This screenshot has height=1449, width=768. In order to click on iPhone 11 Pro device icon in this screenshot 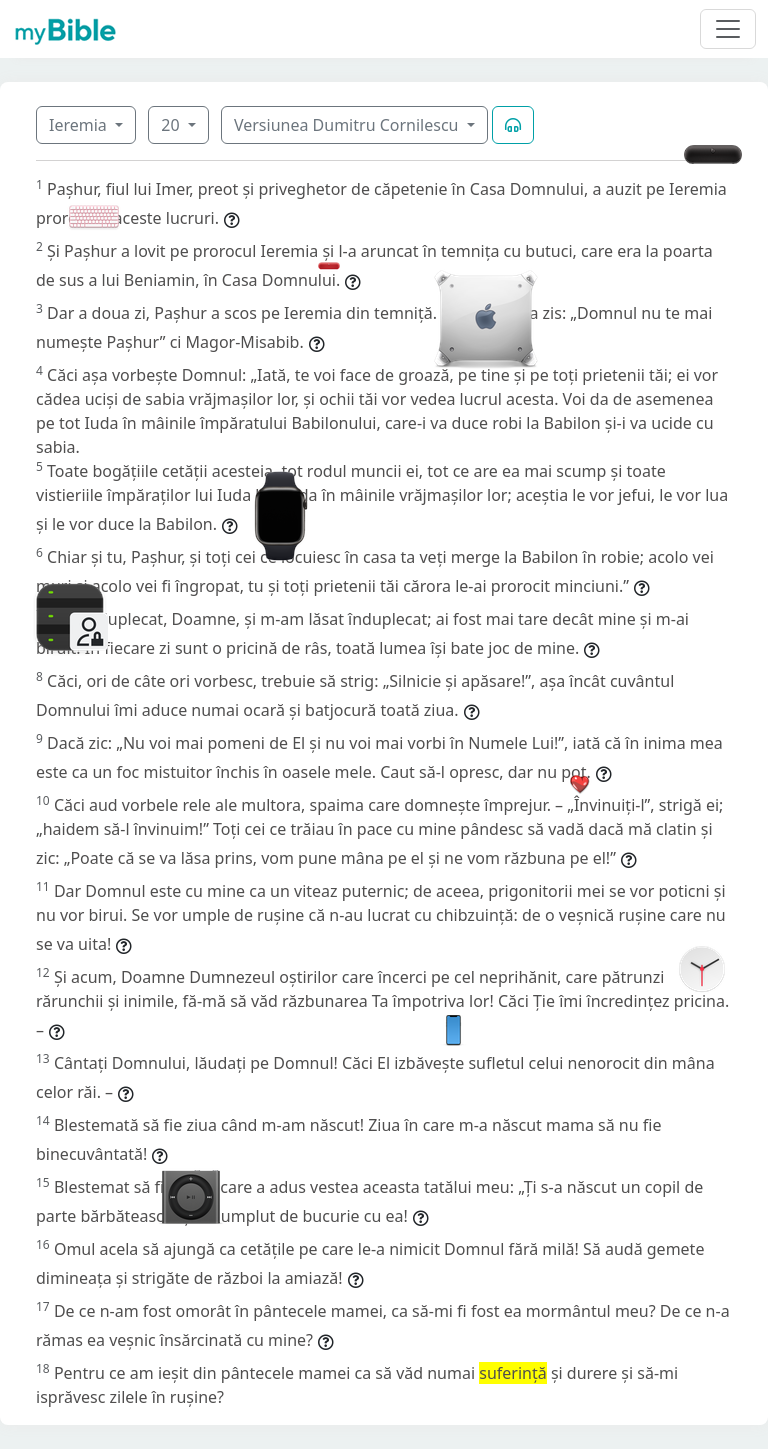, I will do `click(453, 1030)`.